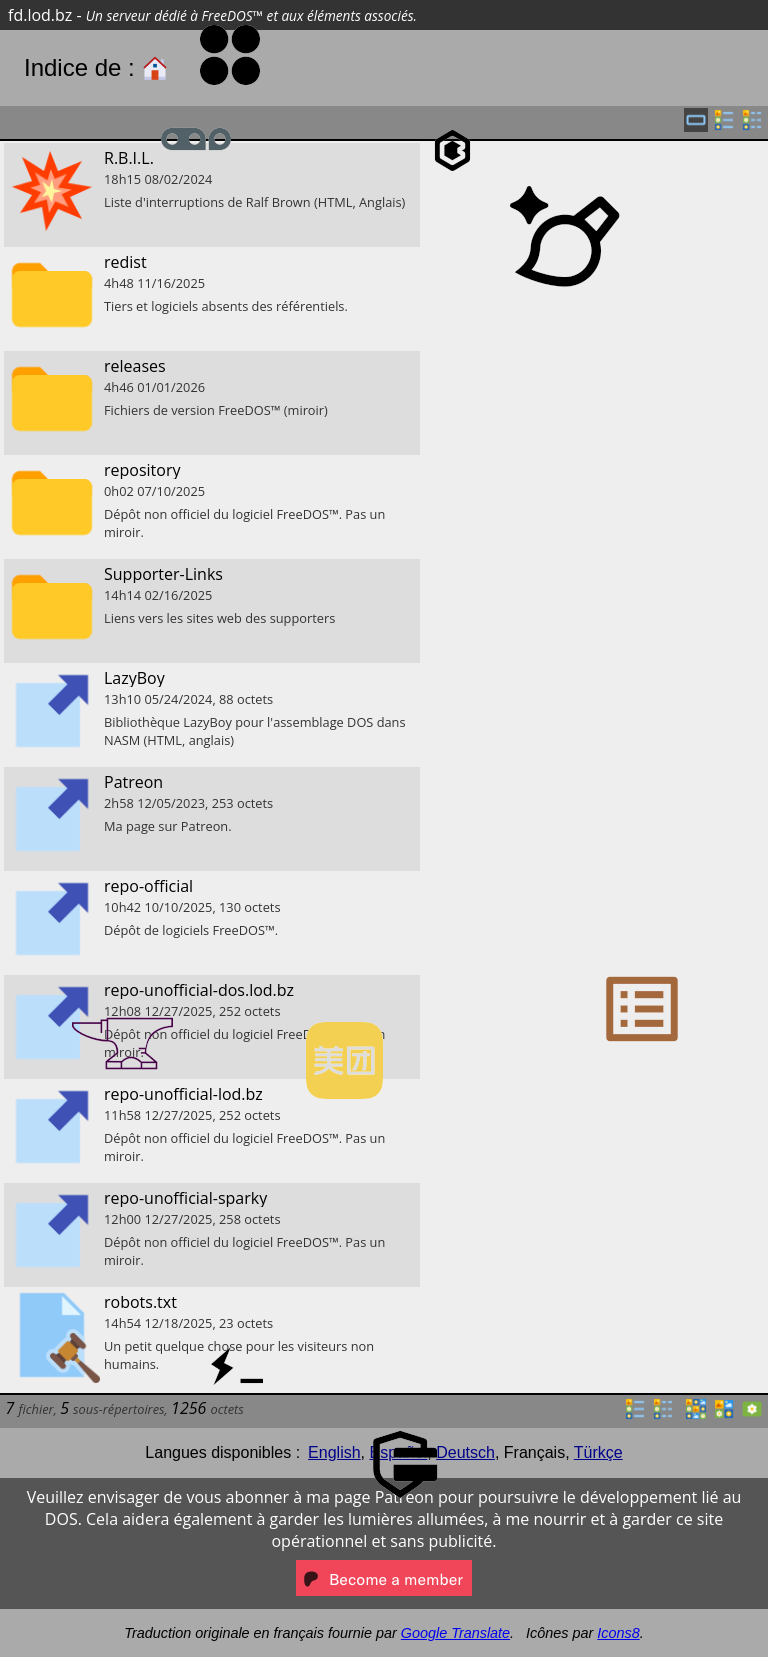 This screenshot has height=1657, width=768. What do you see at coordinates (567, 243) in the screenshot?
I see `access AI-powered brush or painting tools` at bounding box center [567, 243].